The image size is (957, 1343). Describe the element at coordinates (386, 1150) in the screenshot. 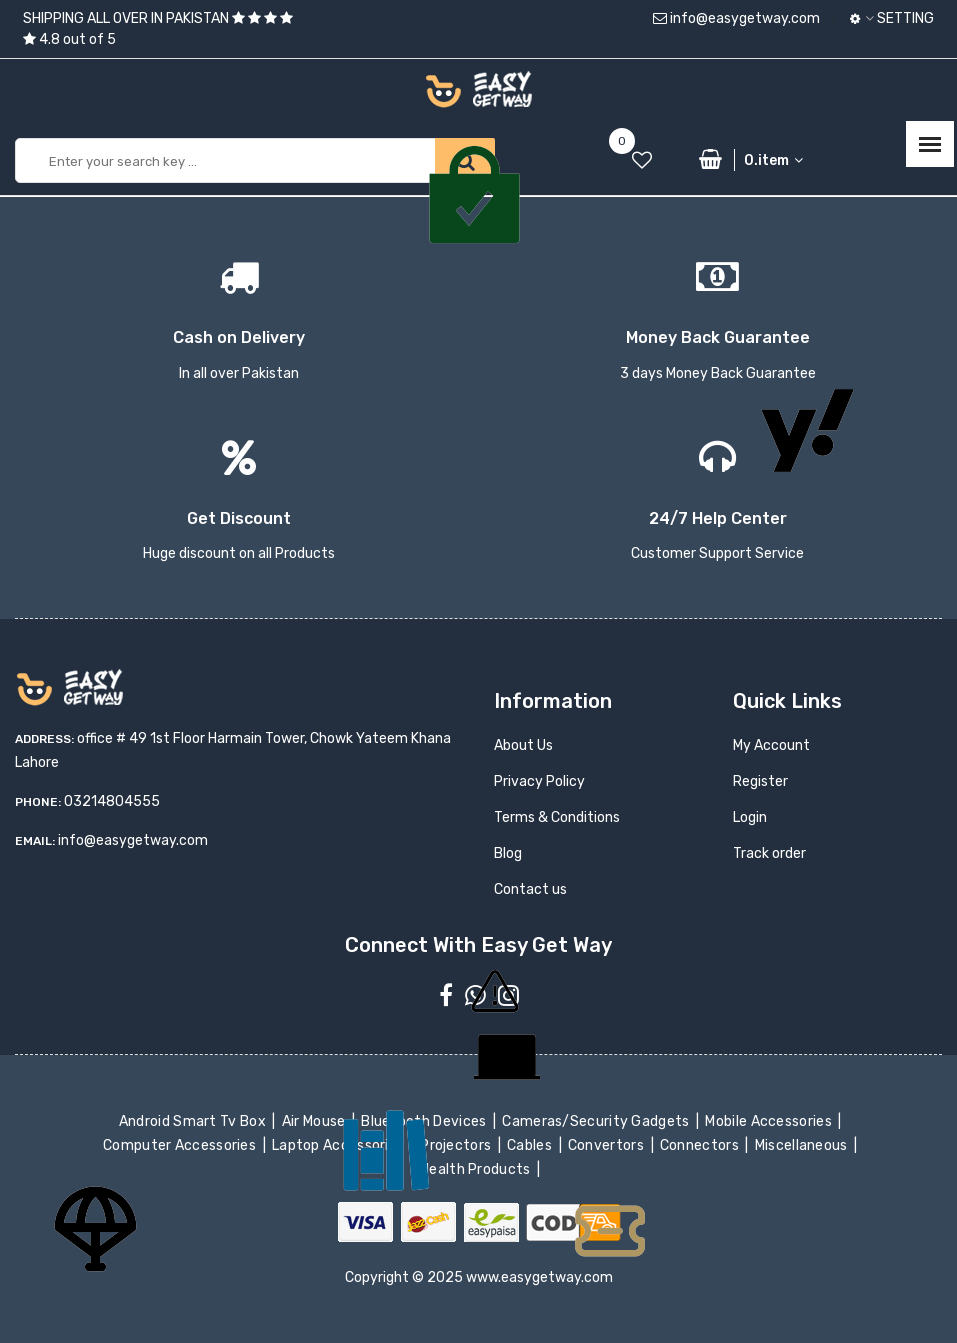

I see `access your saved books or media library` at that location.